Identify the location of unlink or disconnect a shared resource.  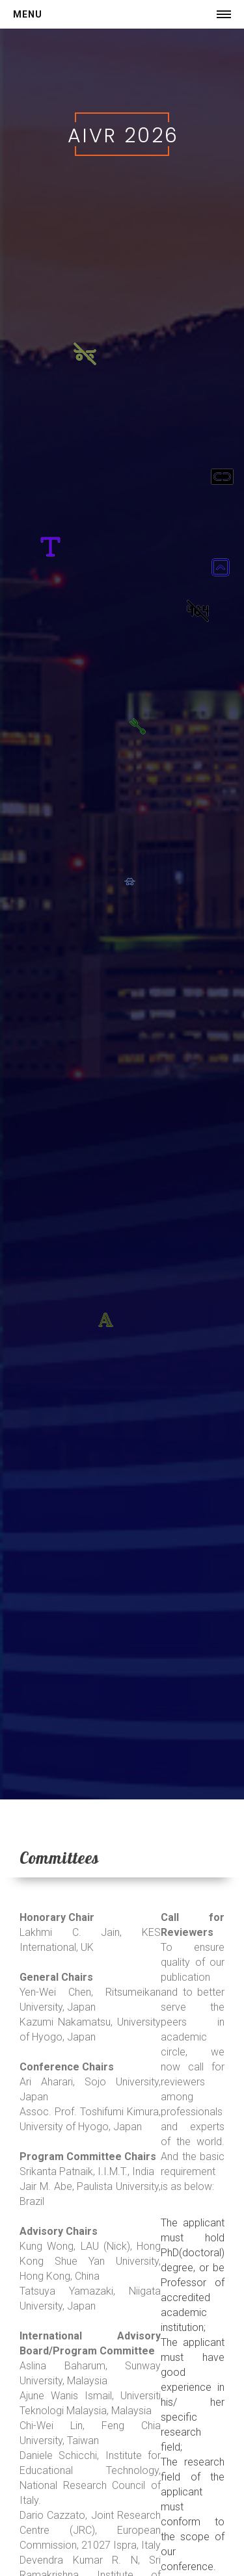
(222, 476).